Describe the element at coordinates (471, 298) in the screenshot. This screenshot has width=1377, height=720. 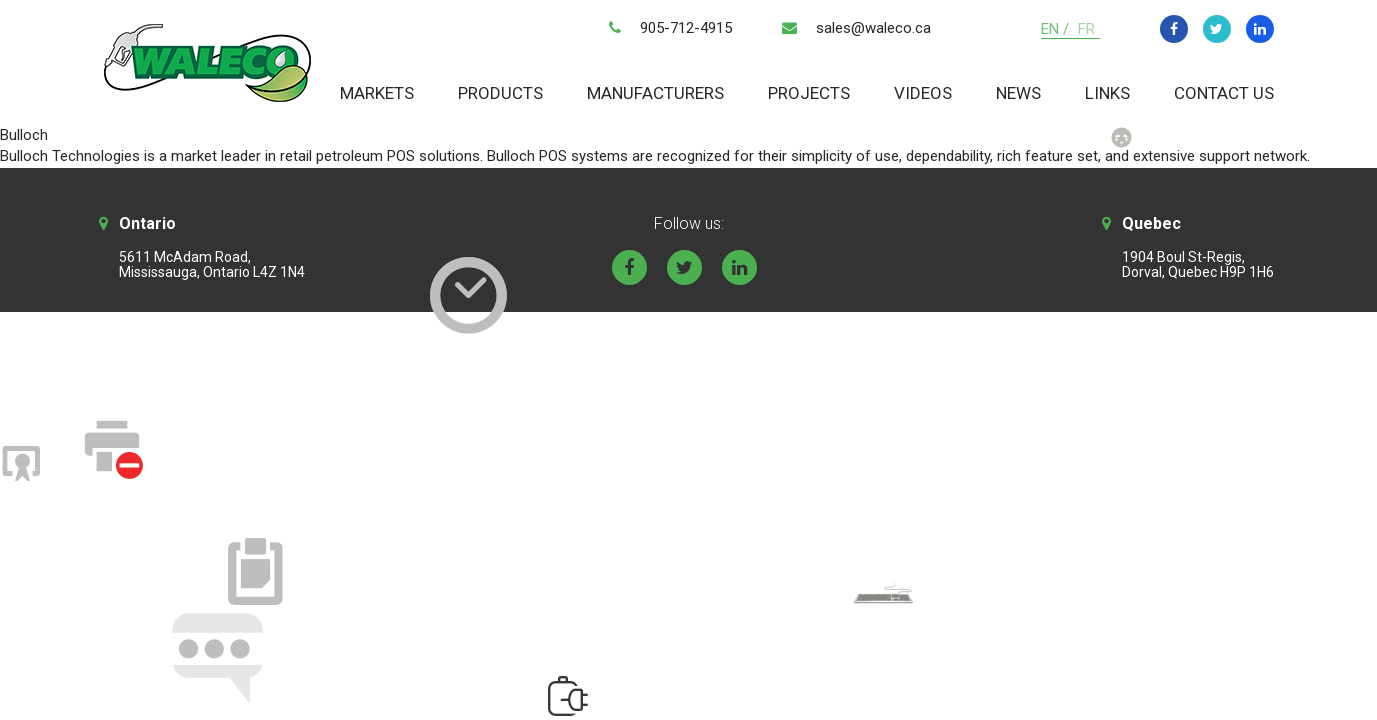
I see `view recently opened documents` at that location.